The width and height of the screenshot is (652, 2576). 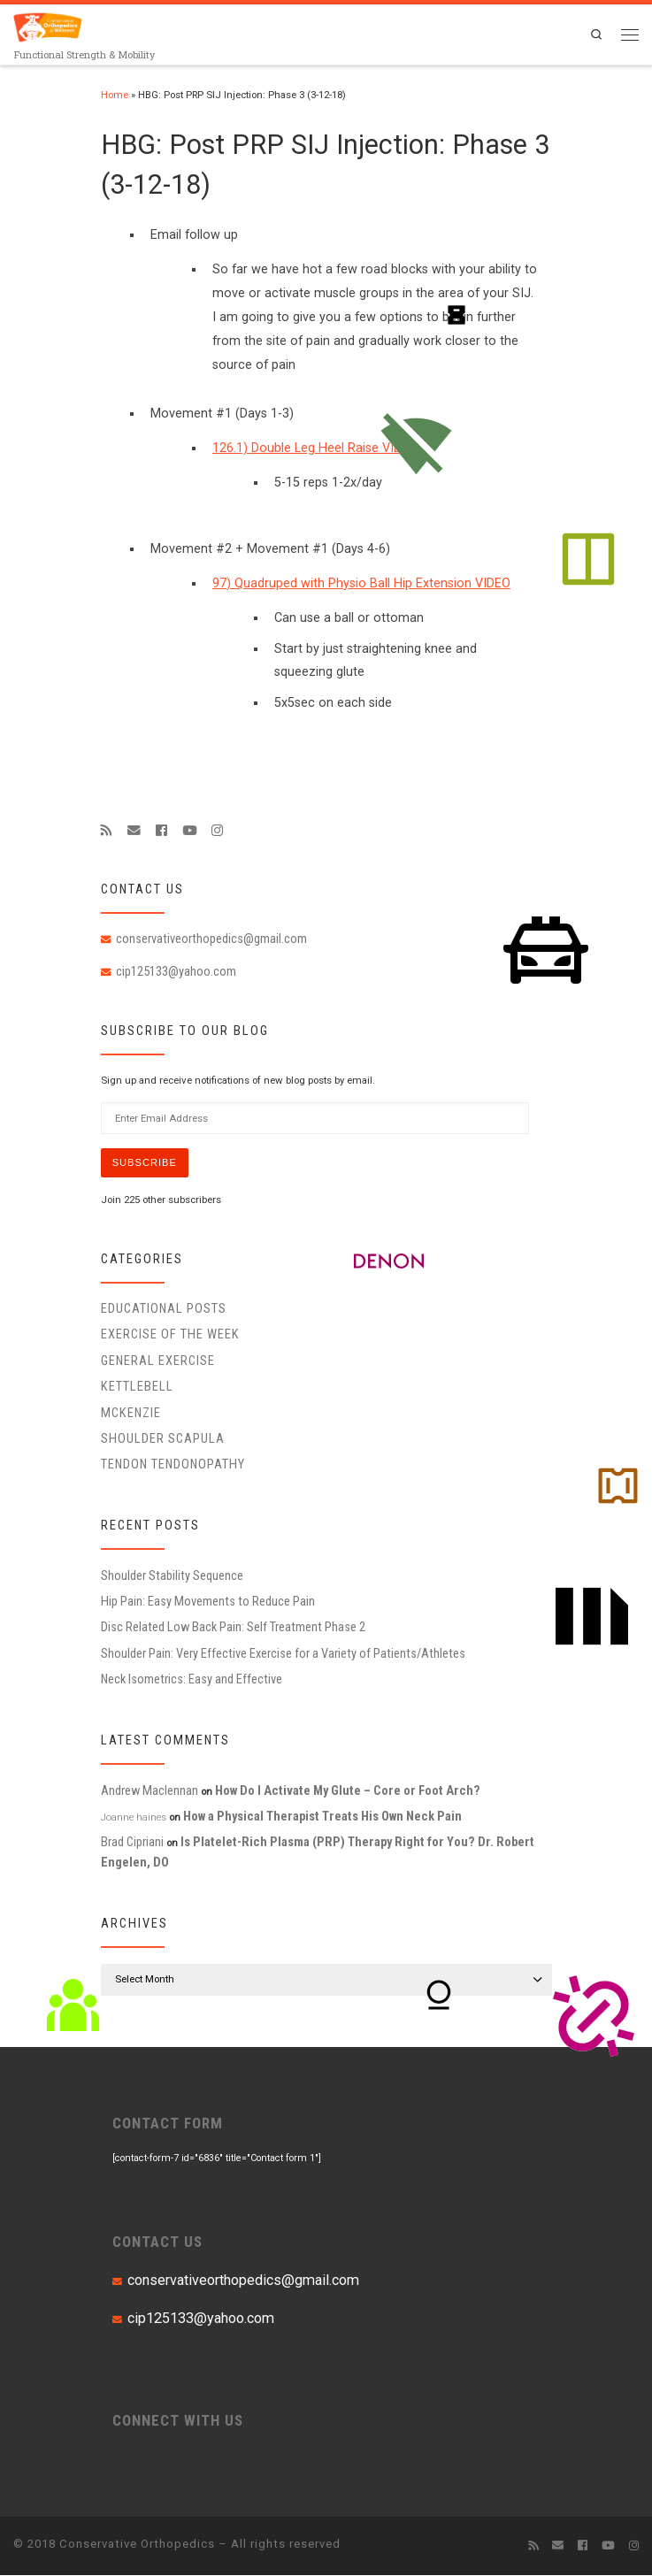 What do you see at coordinates (588, 559) in the screenshot?
I see `switch to two-column layout view` at bounding box center [588, 559].